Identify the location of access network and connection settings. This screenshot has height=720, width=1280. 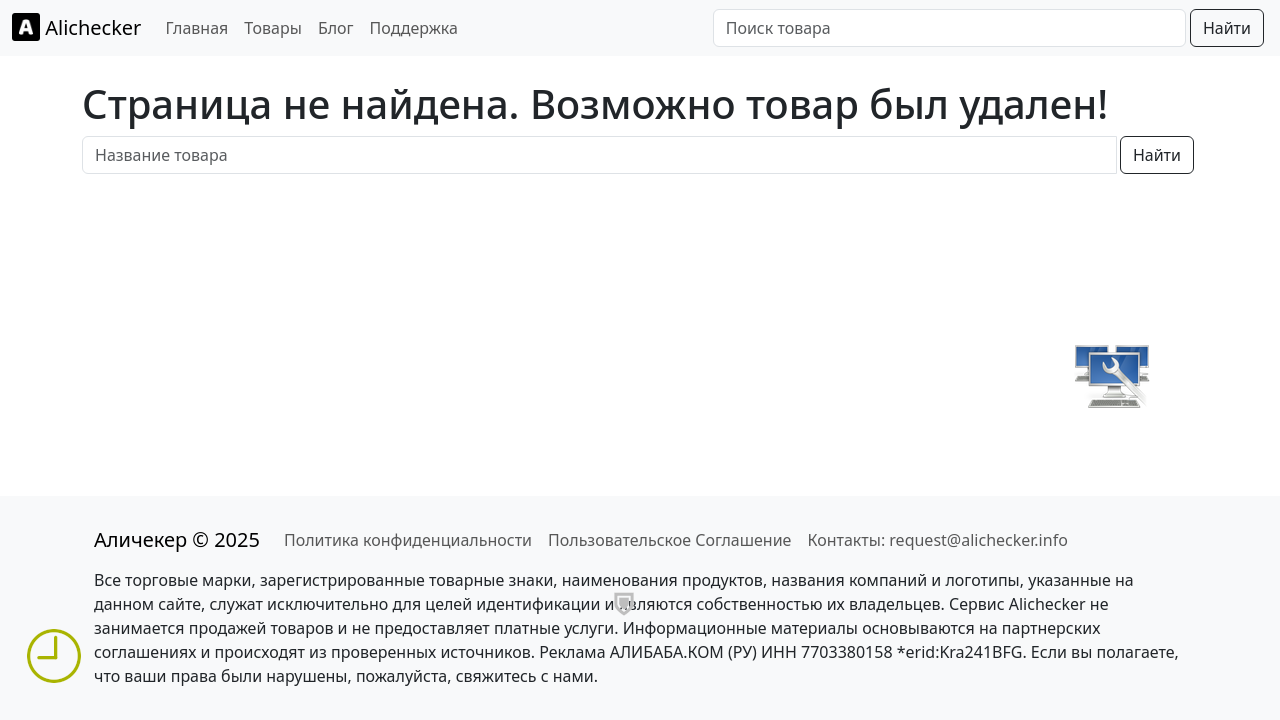
(1112, 376).